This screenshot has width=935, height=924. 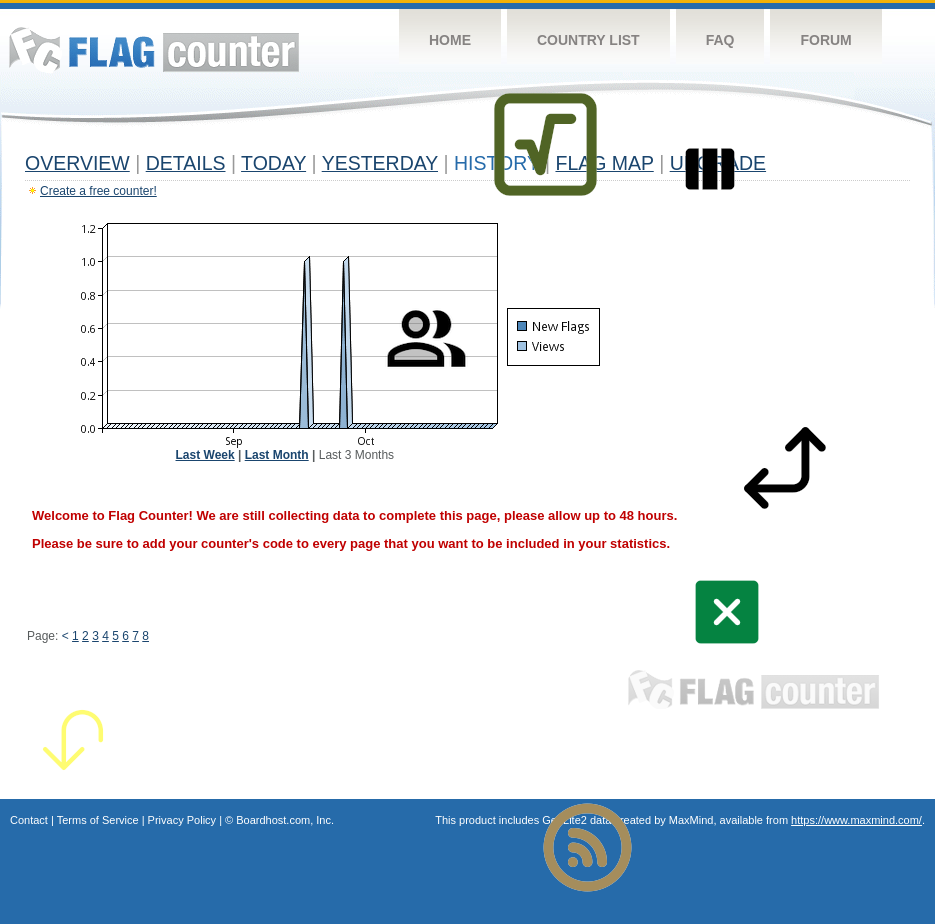 I want to click on switch to column view layout, so click(x=710, y=169).